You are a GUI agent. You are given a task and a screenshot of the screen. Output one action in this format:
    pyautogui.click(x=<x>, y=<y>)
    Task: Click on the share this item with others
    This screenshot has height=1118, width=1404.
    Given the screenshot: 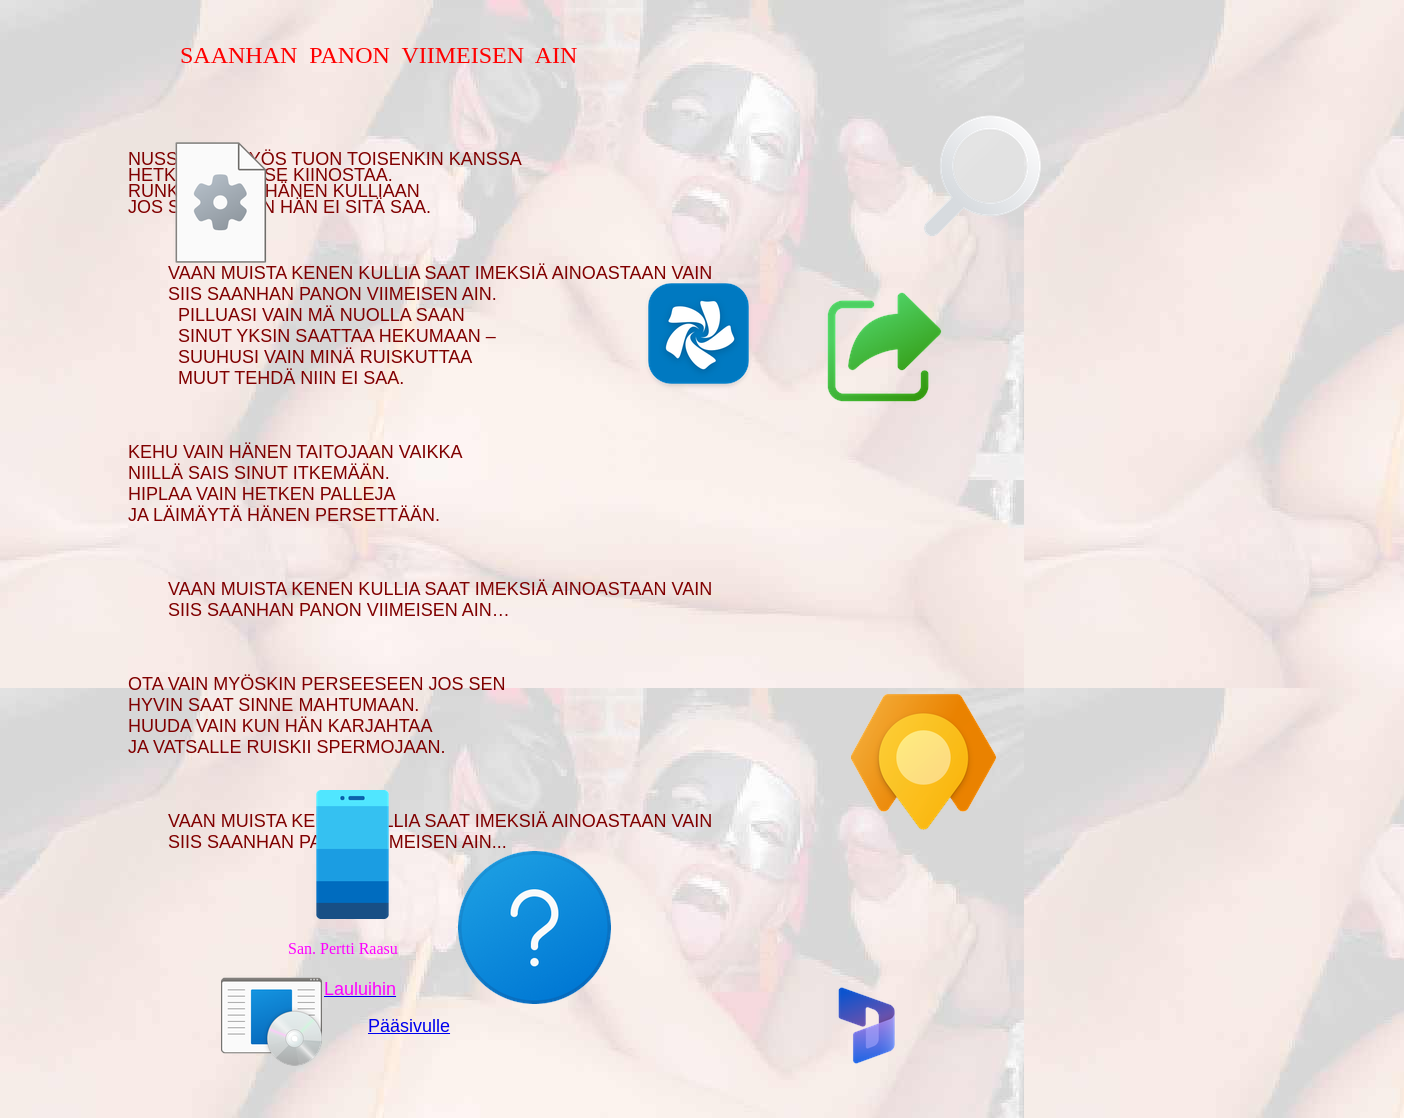 What is the action you would take?
    pyautogui.click(x=882, y=347)
    